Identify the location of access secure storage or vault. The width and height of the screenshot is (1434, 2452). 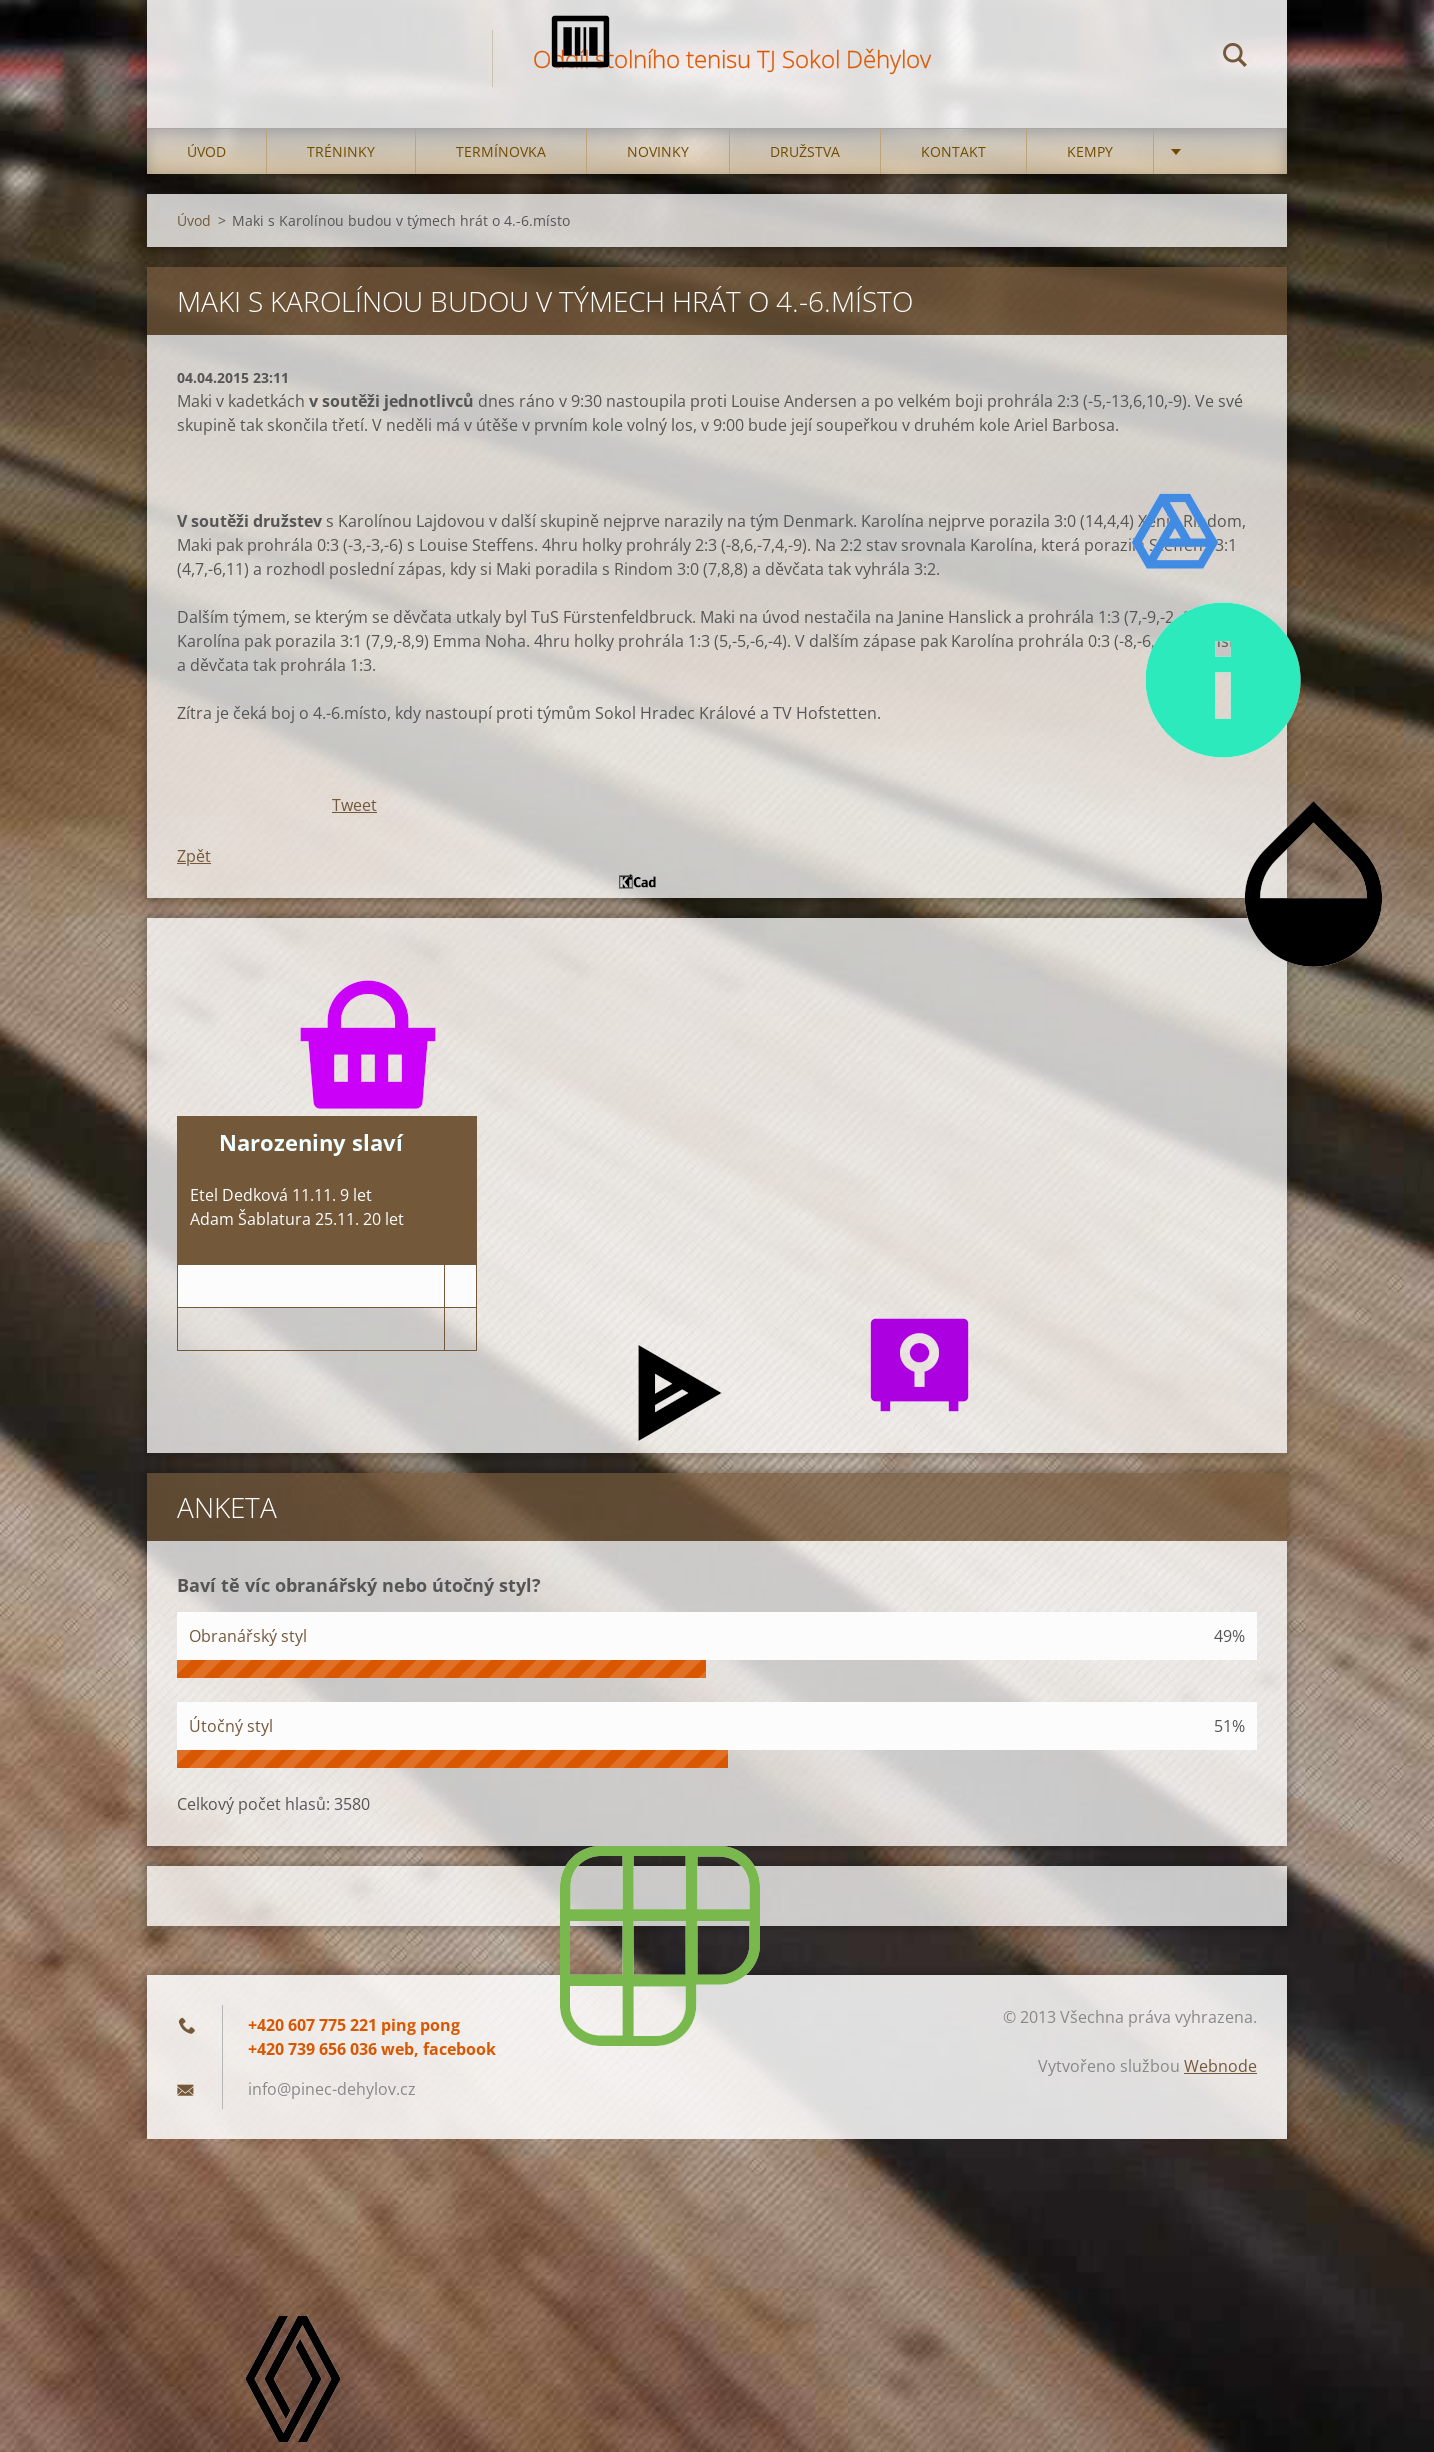
(919, 1362).